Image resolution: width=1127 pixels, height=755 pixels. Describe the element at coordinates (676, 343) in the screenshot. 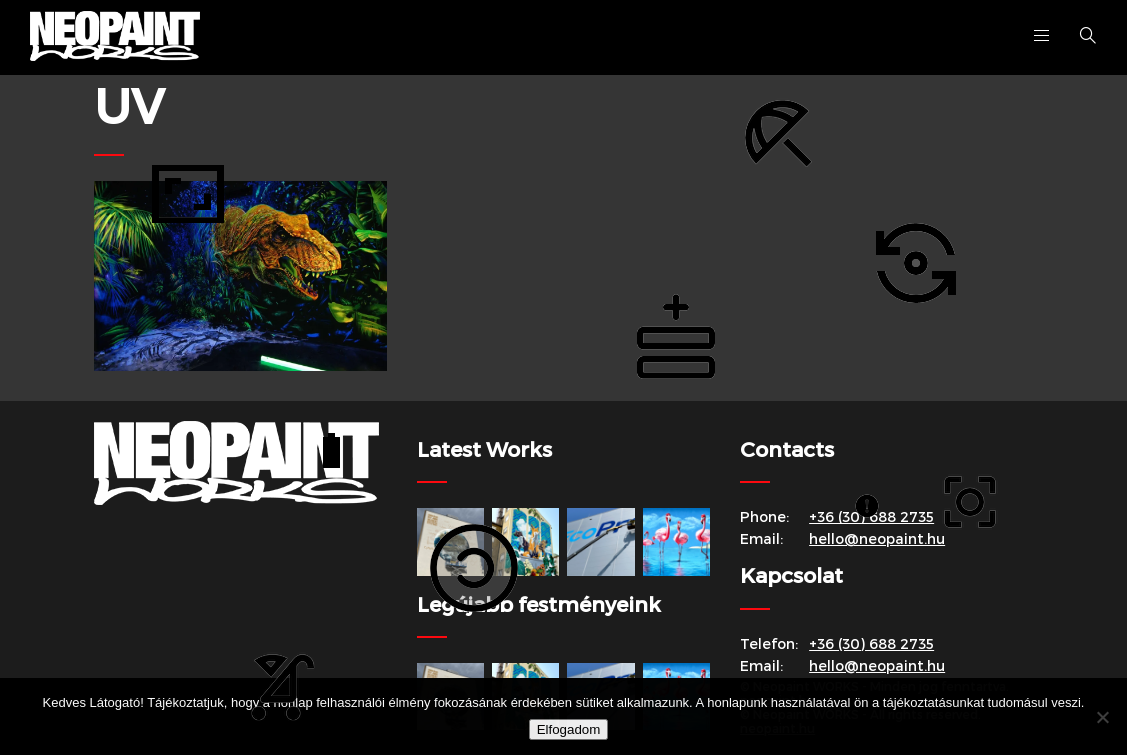

I see `add a new row at the top` at that location.